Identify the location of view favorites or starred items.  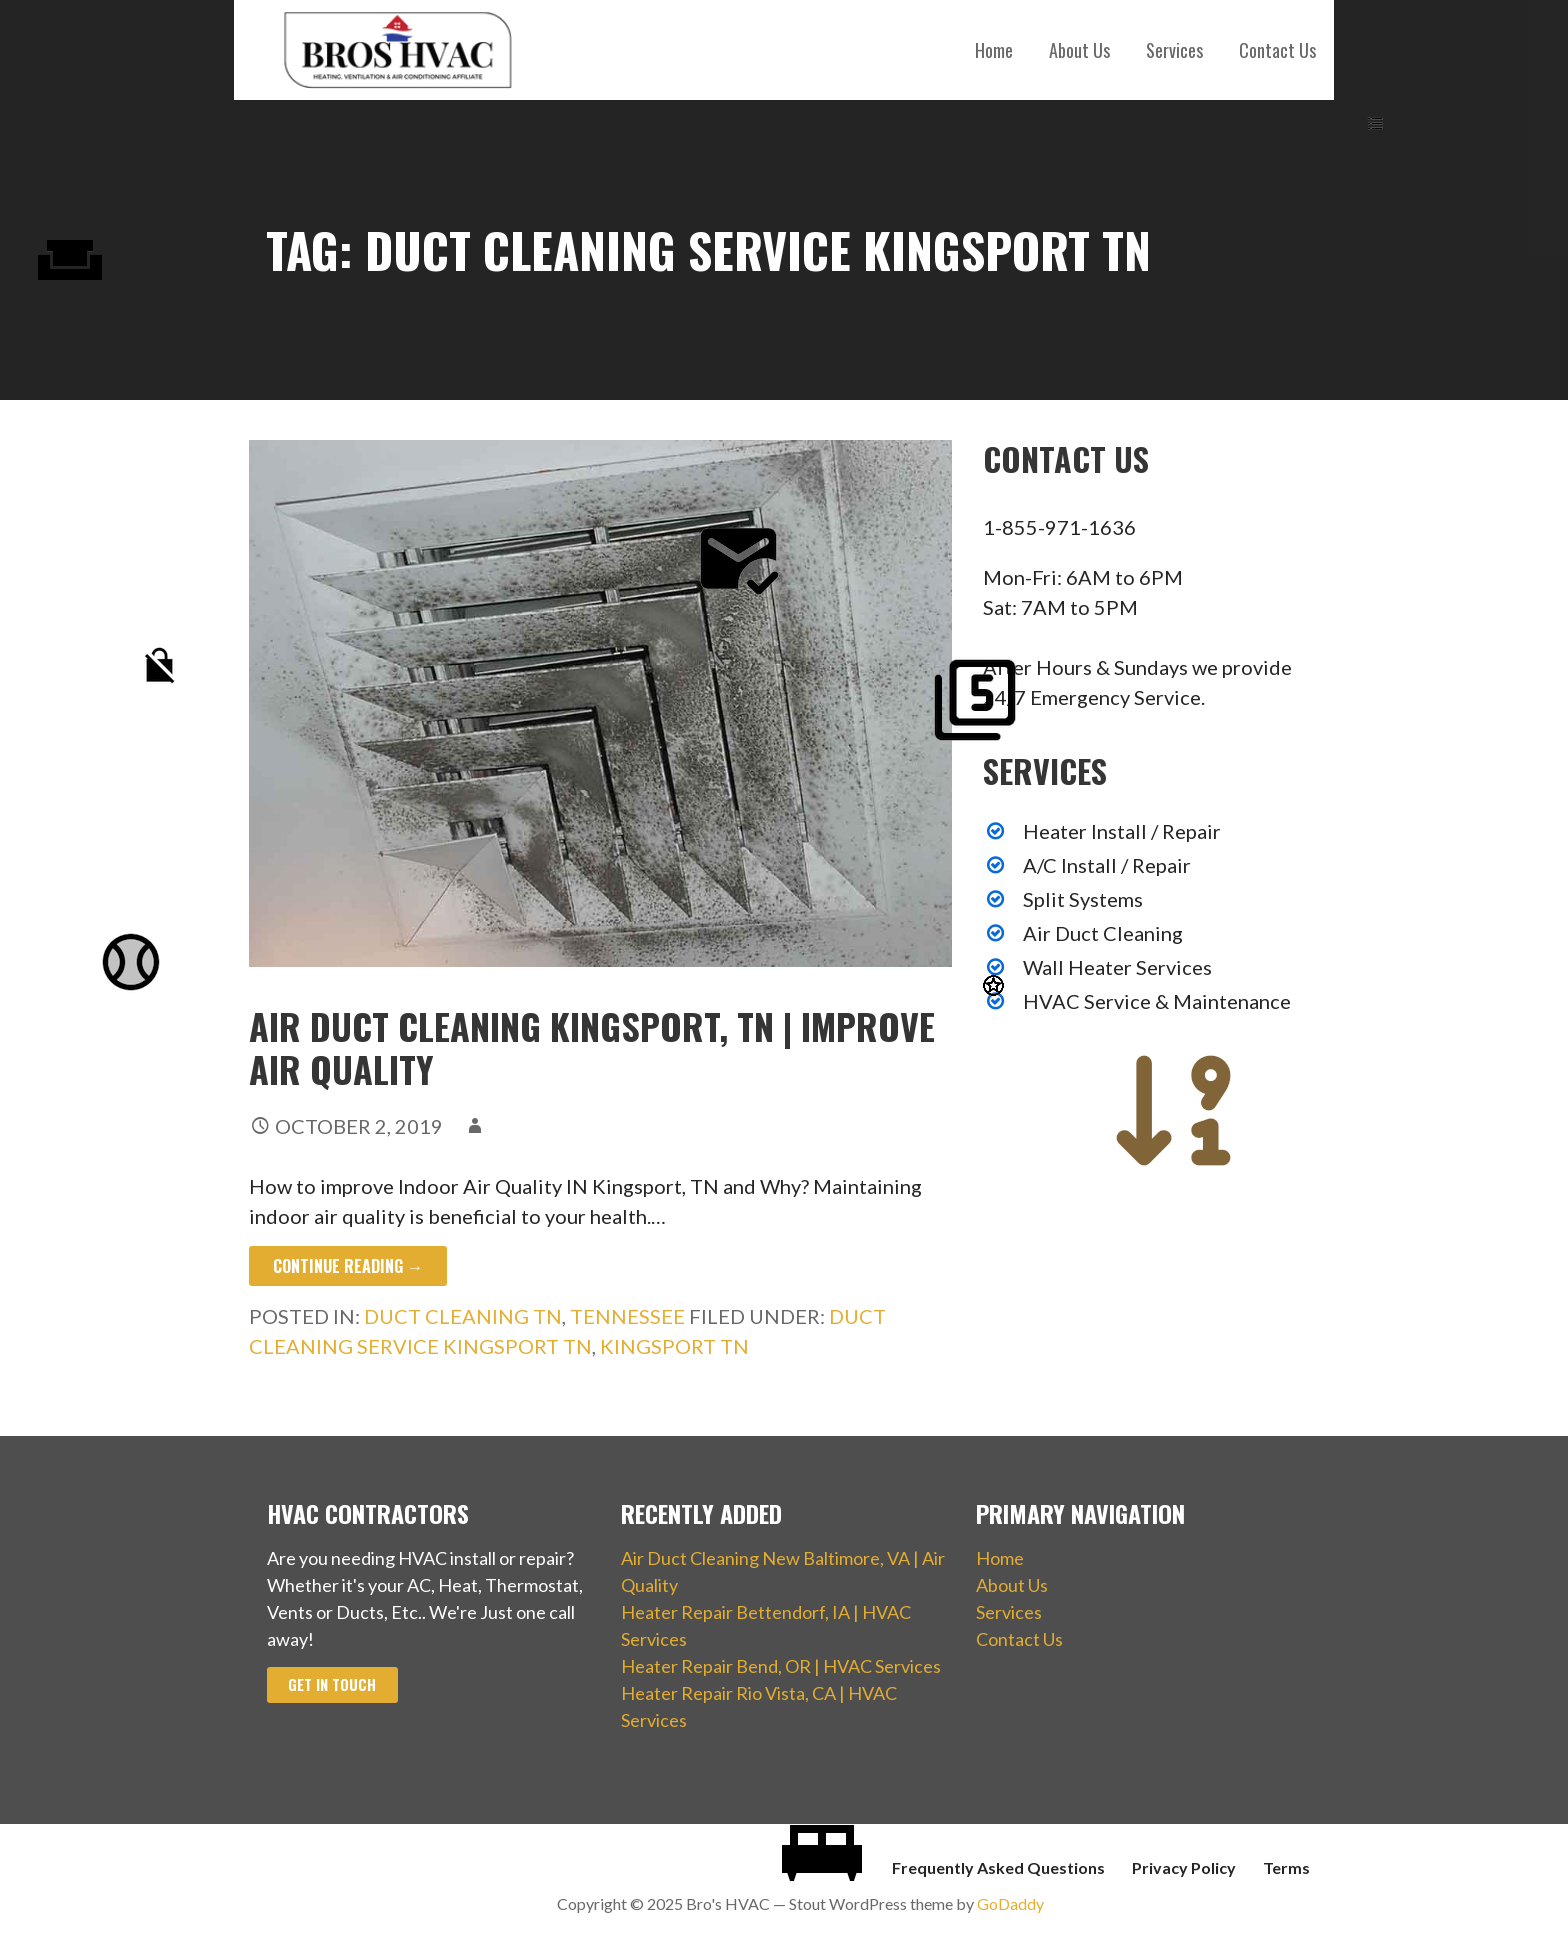
(993, 985).